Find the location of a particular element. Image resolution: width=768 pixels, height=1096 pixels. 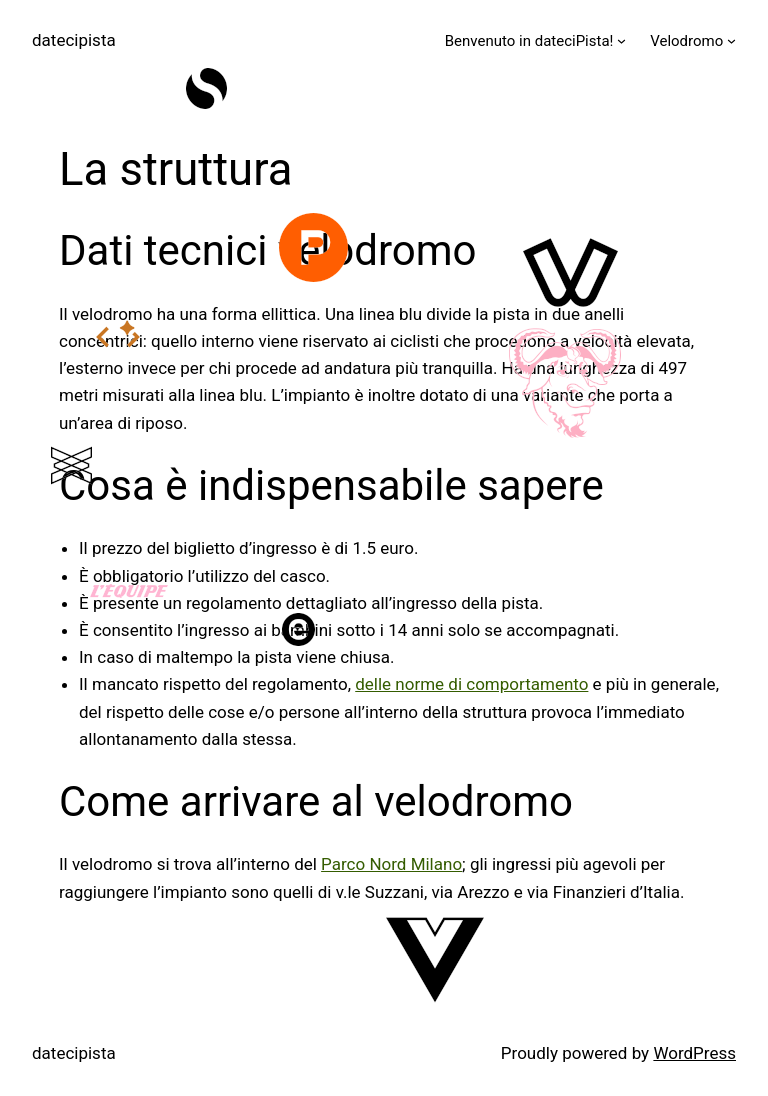

visit Product Hunt website is located at coordinates (313, 247).